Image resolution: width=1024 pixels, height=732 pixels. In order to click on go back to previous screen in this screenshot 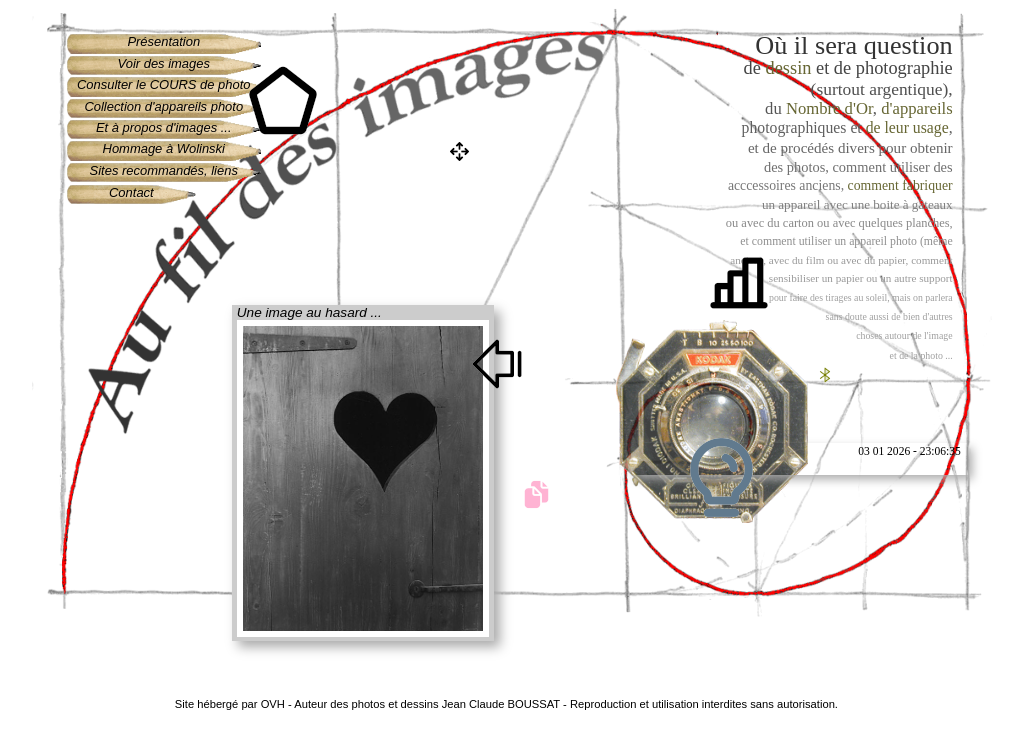, I will do `click(499, 364)`.